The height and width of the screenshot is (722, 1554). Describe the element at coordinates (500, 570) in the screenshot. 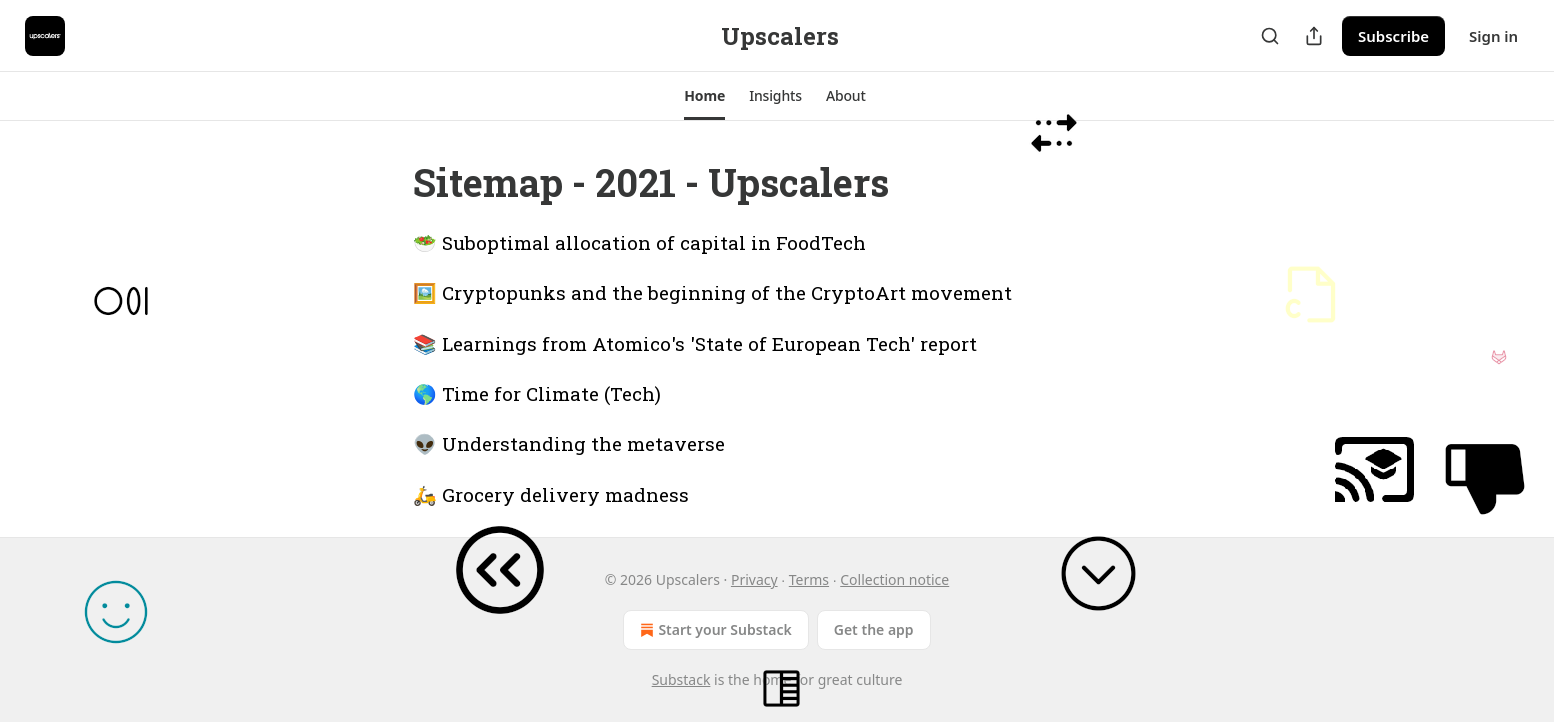

I see `go back to the beginning` at that location.